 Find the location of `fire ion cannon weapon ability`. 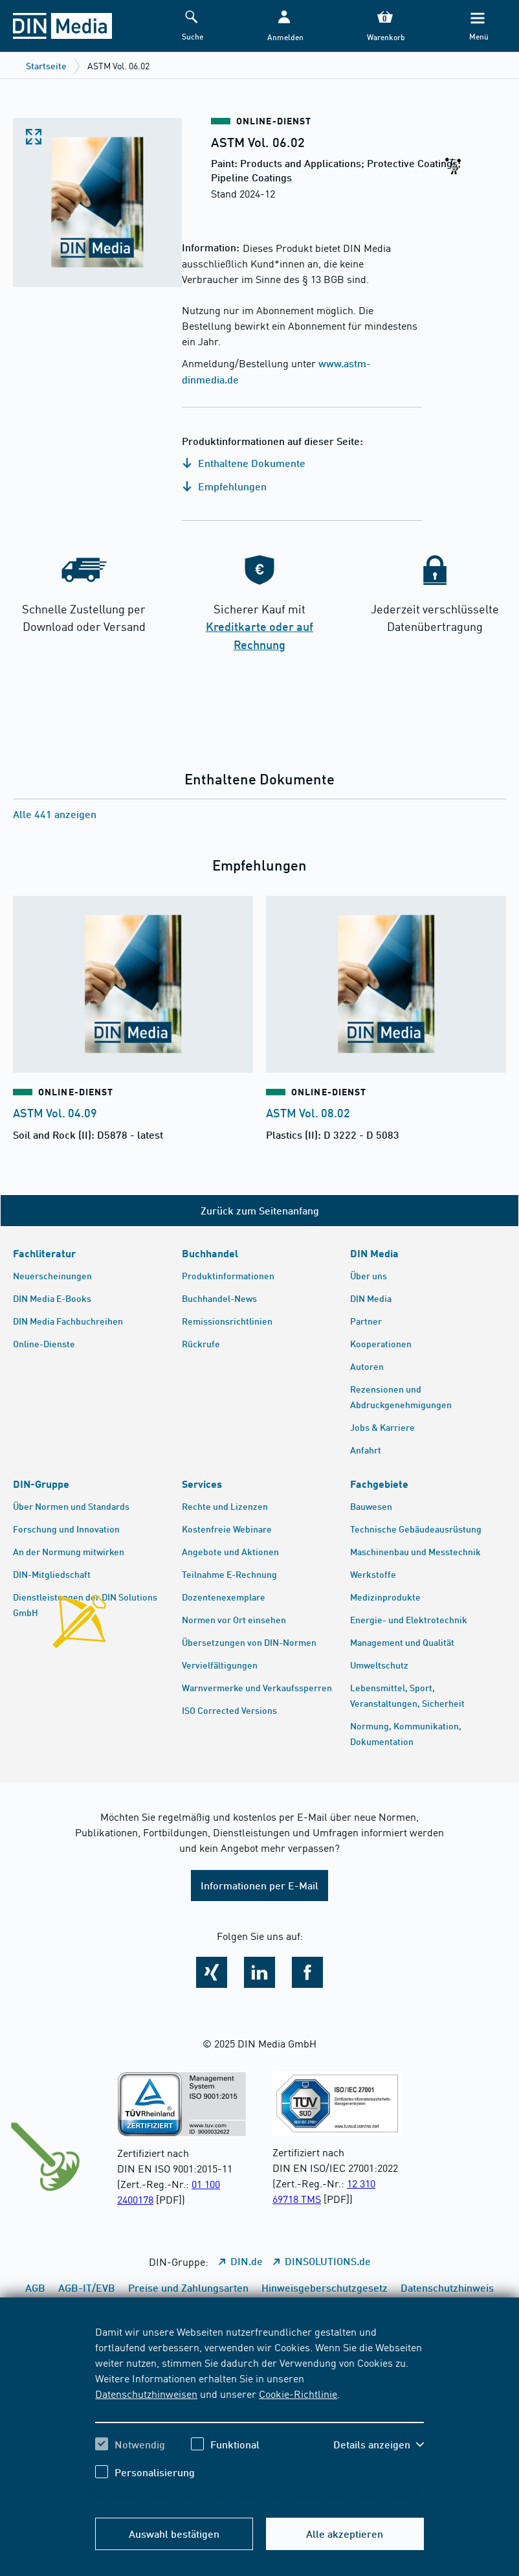

fire ion cannon weapon ability is located at coordinates (45, 2157).